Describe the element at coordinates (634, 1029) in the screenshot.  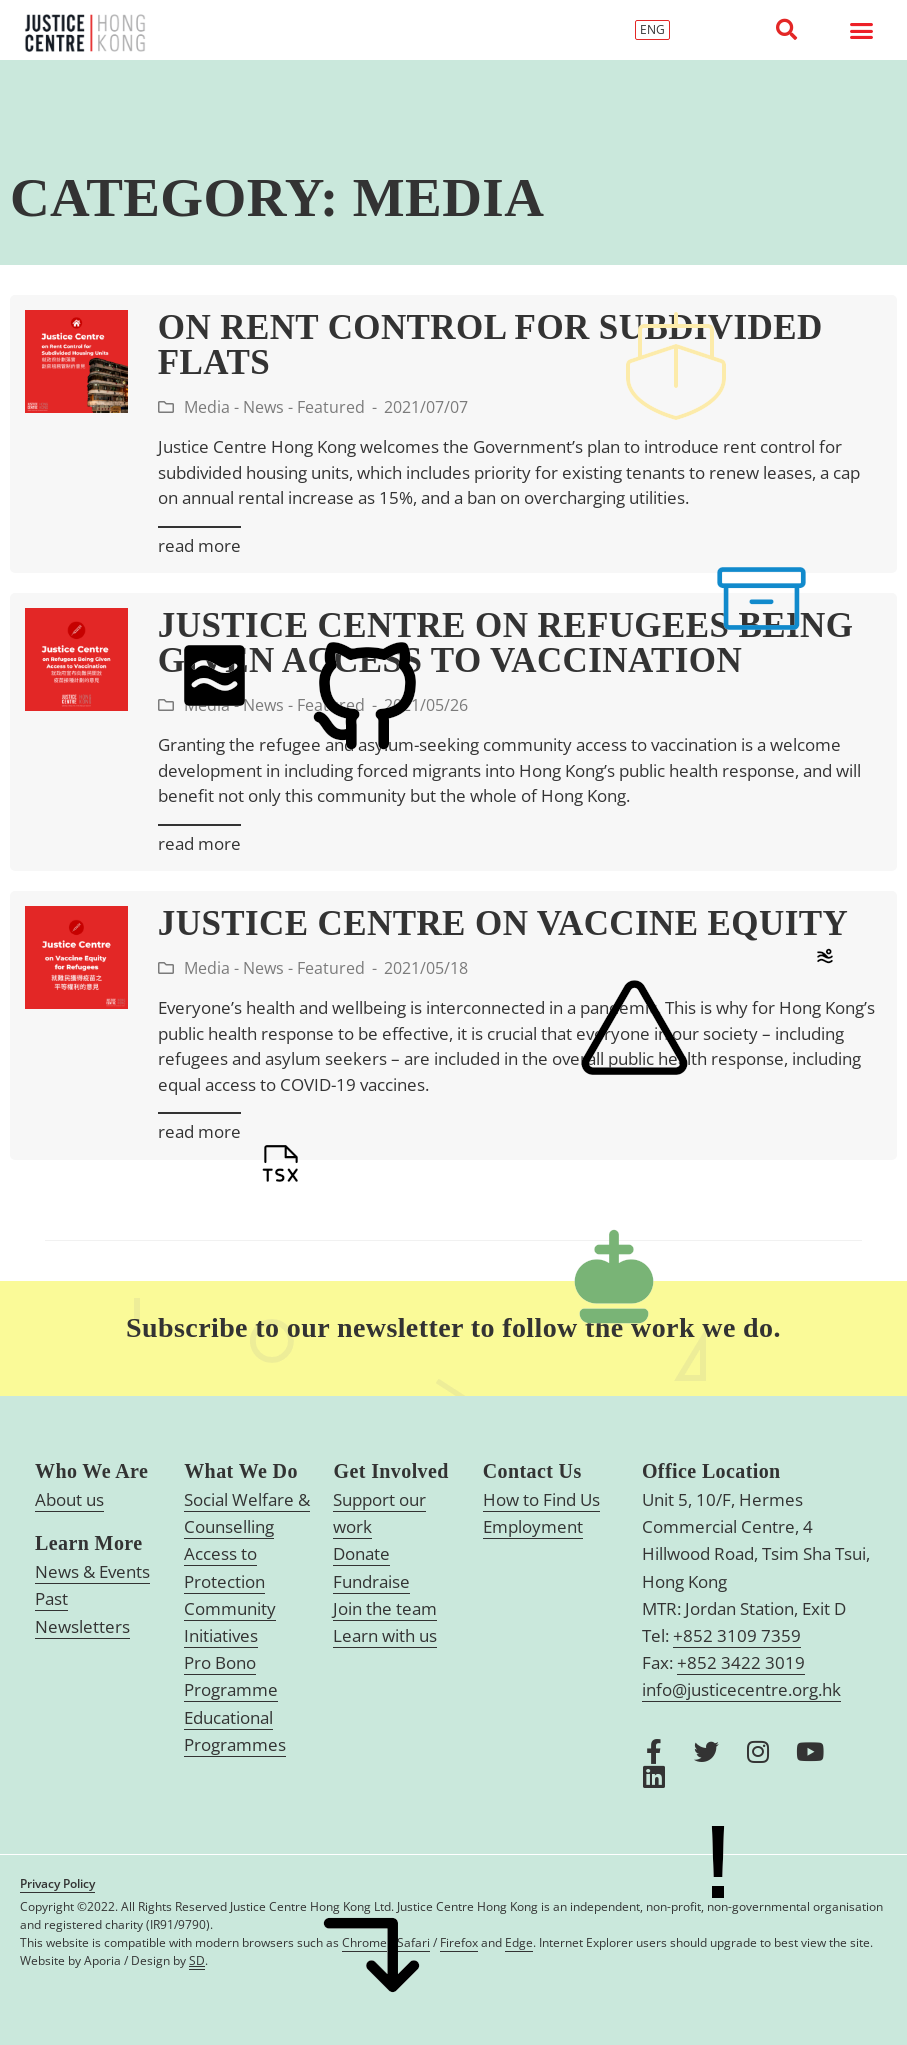
I see `indicates a warning or caution state` at that location.